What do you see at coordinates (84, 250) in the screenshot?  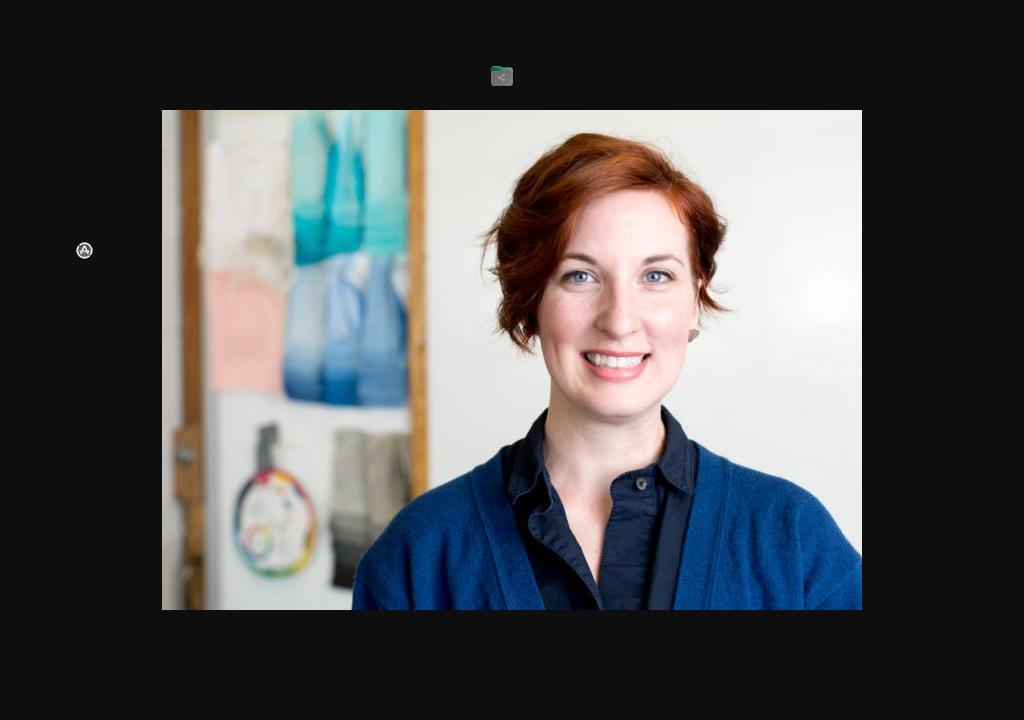 I see `check for available software updates` at bounding box center [84, 250].